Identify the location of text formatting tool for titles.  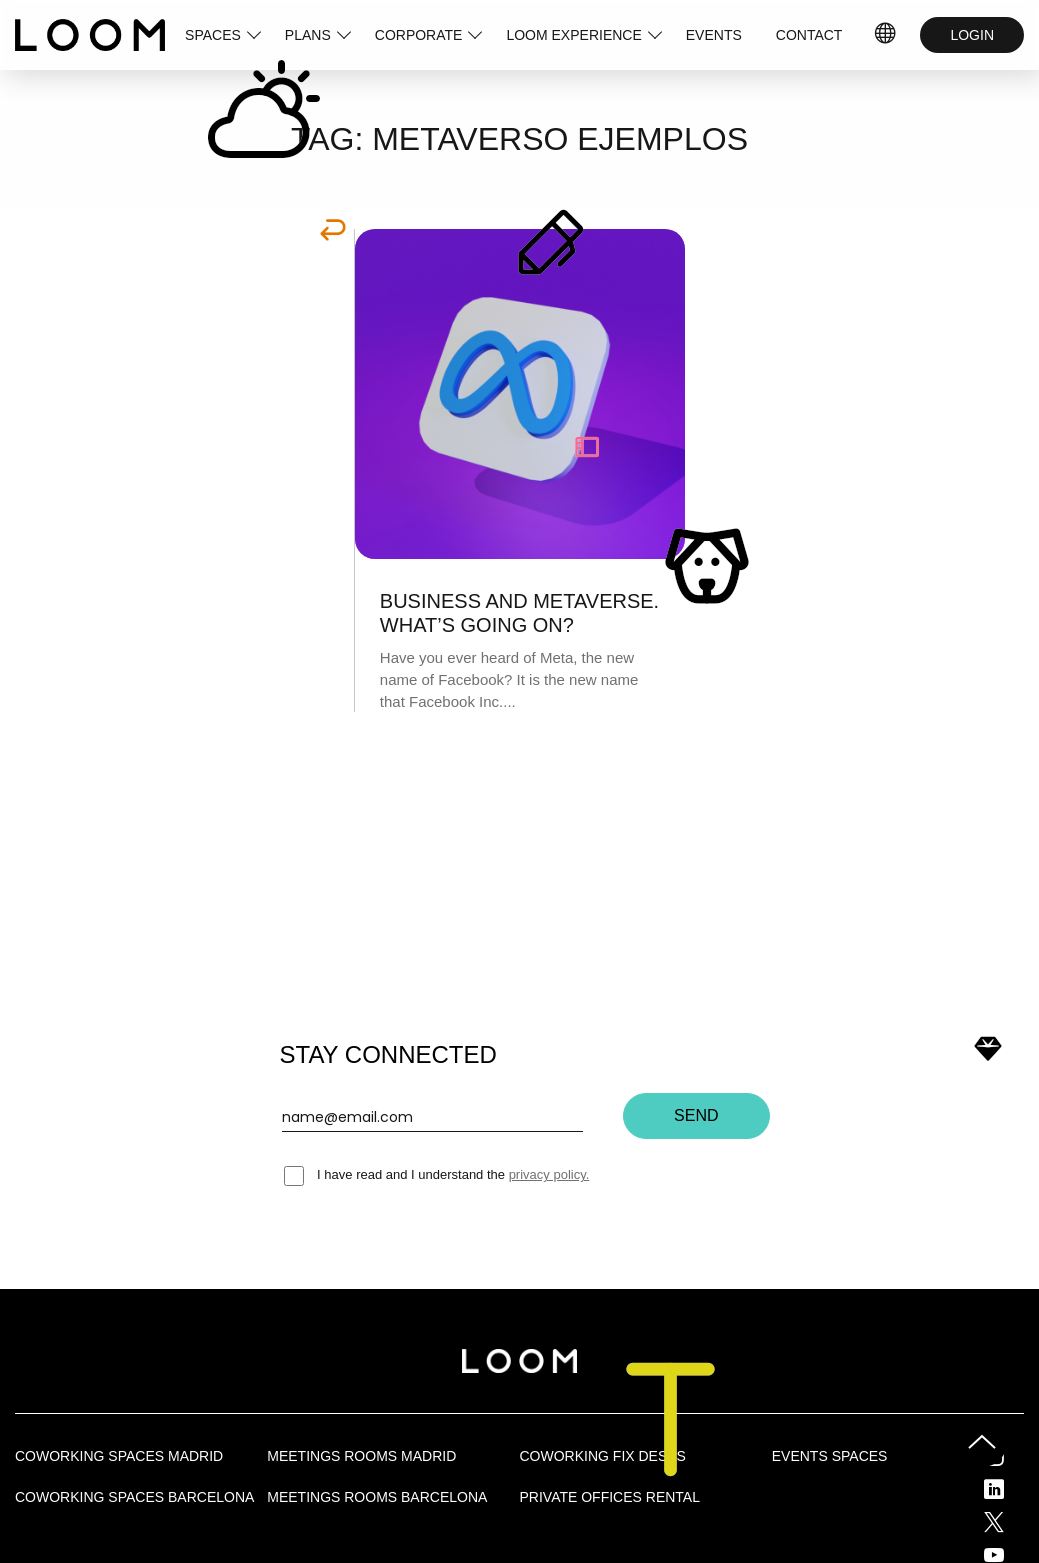
(670, 1419).